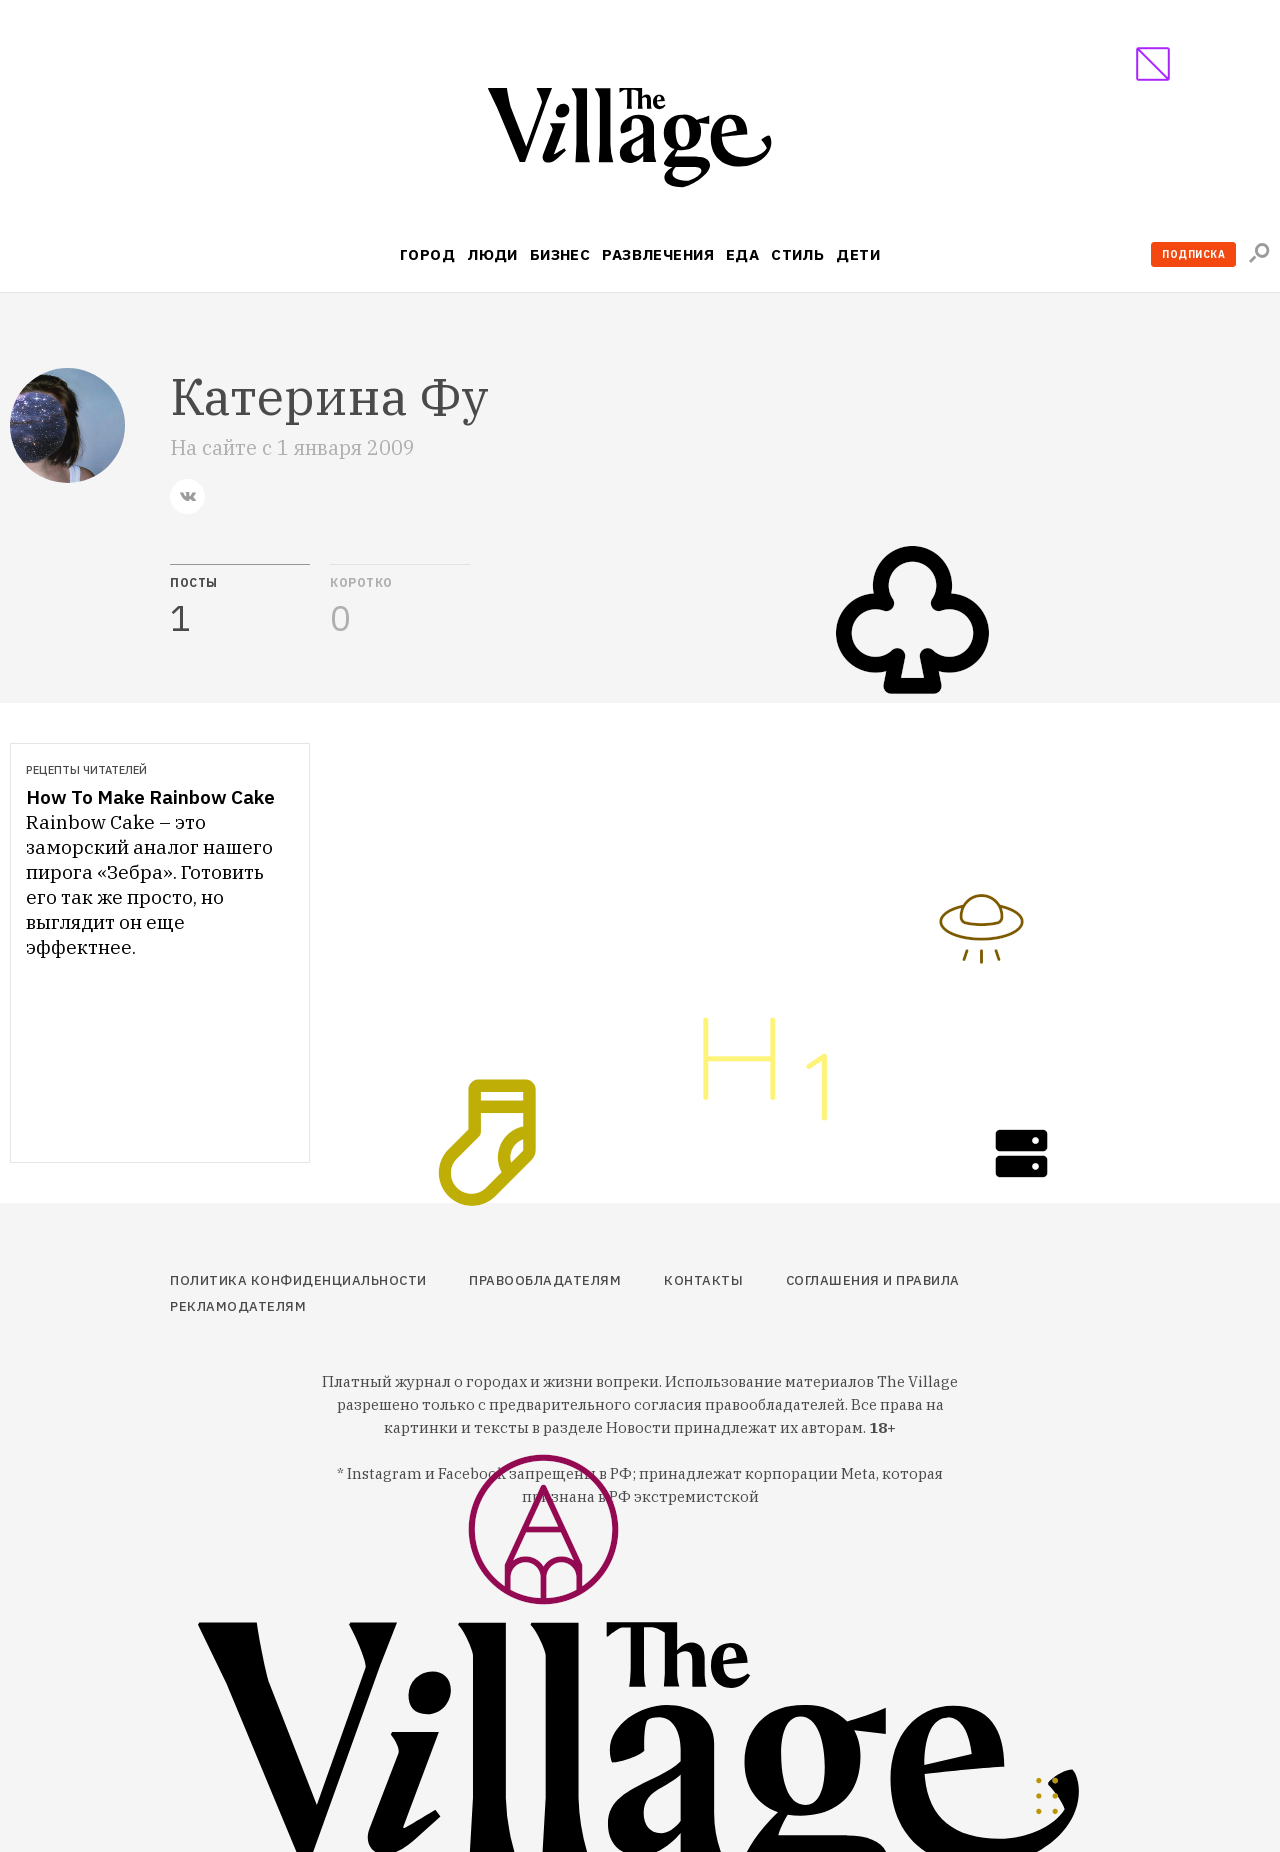 The image size is (1280, 1852). I want to click on access sci-fi or space-themed content, so click(981, 927).